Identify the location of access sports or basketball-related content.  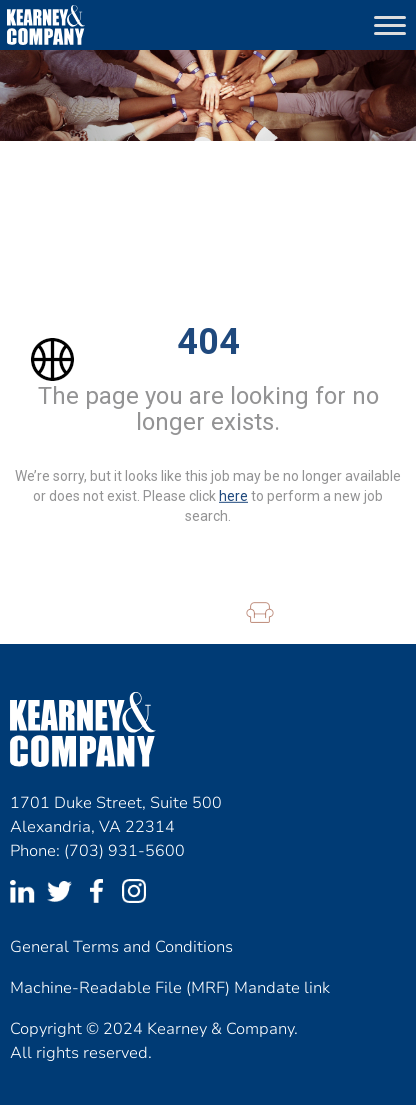
(52, 359).